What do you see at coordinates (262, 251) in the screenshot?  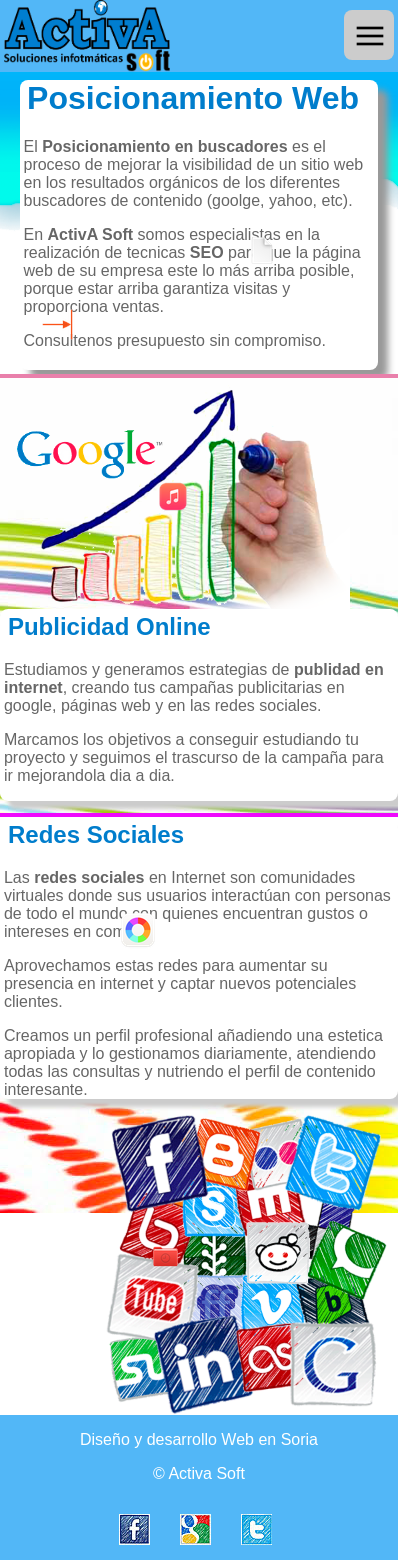 I see `a blank or empty document file` at bounding box center [262, 251].